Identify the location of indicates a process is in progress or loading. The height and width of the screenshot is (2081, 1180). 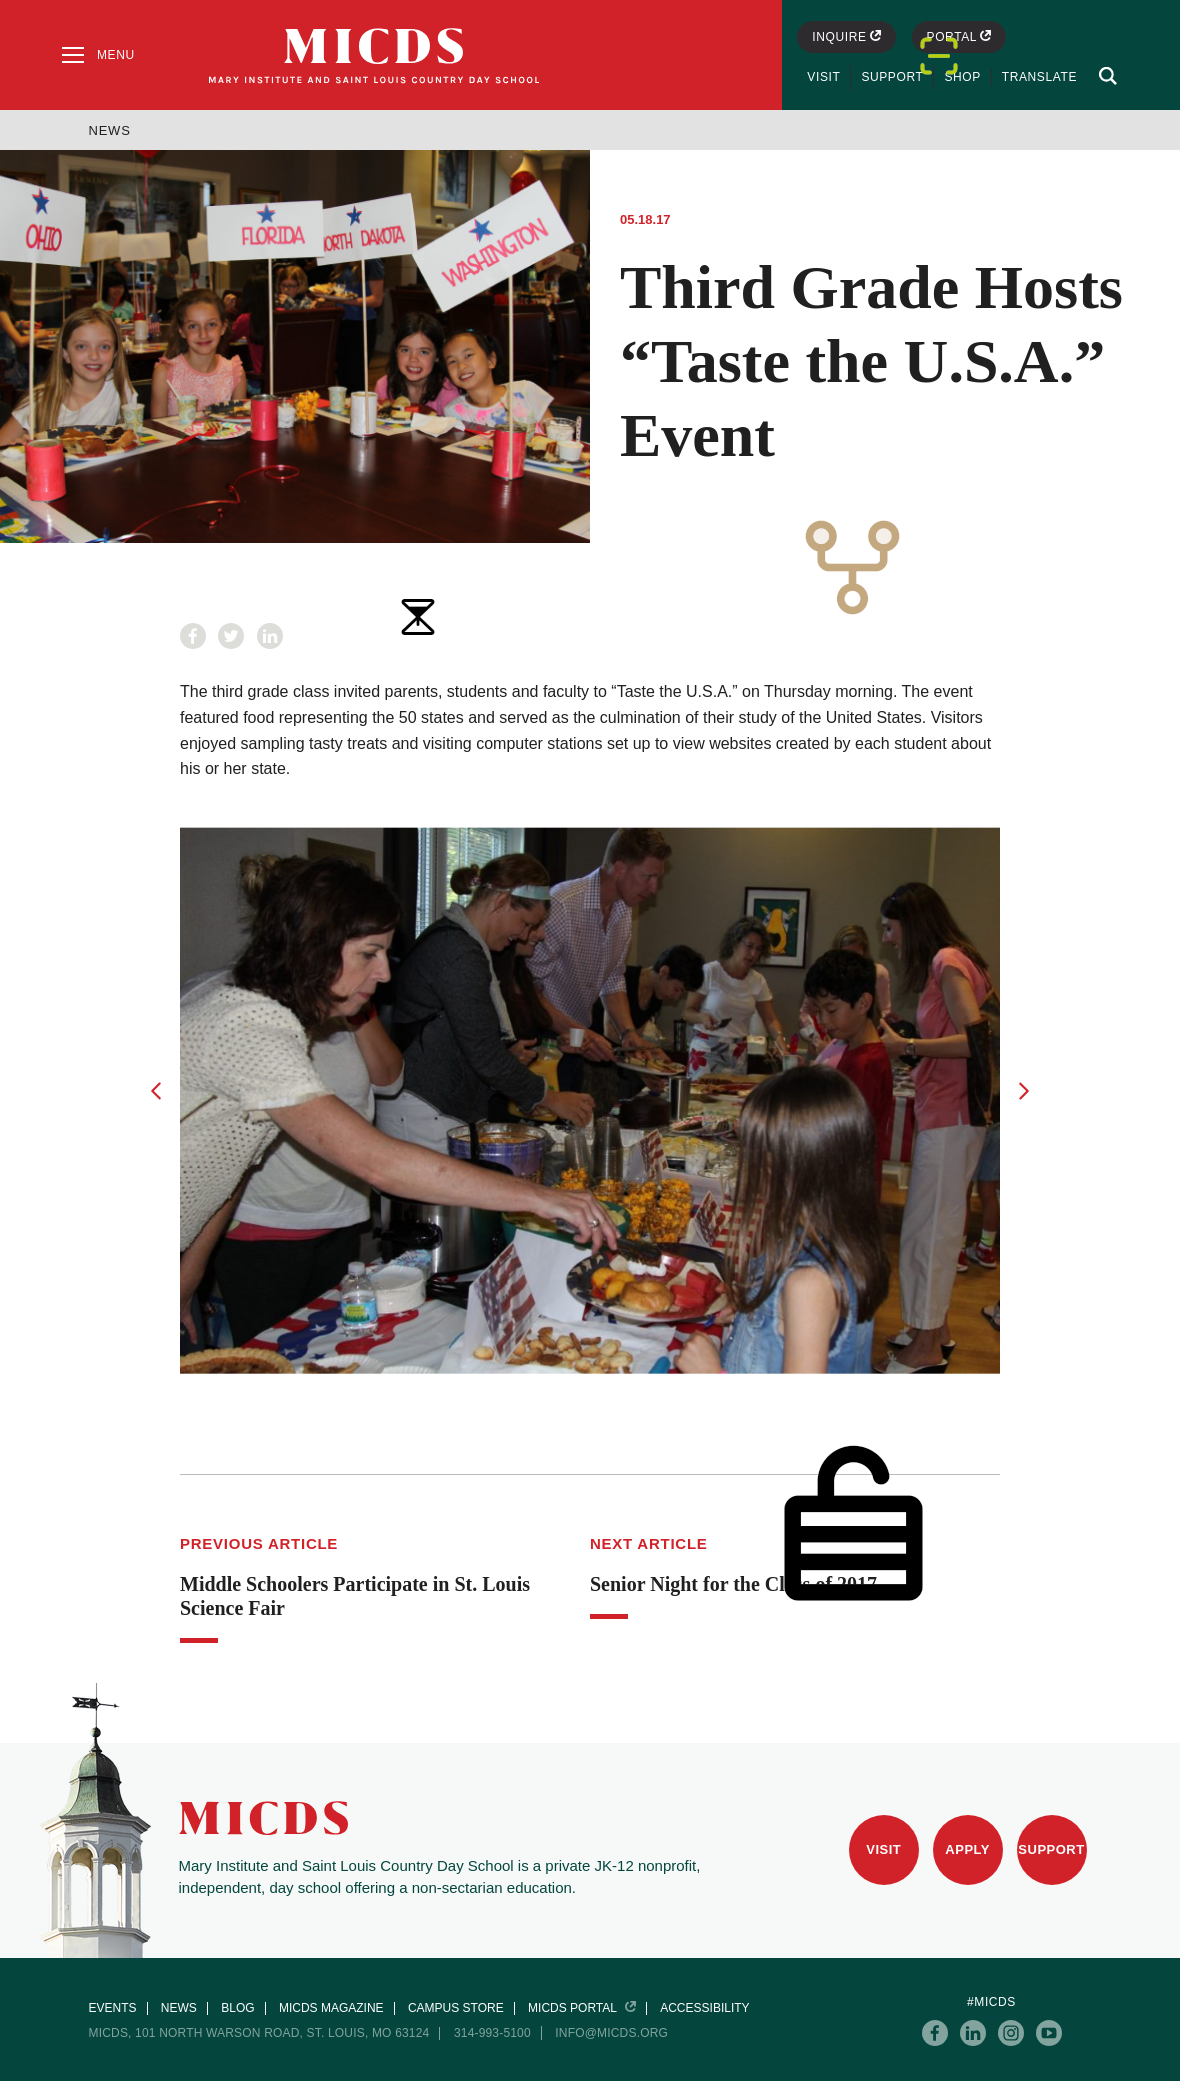
(418, 617).